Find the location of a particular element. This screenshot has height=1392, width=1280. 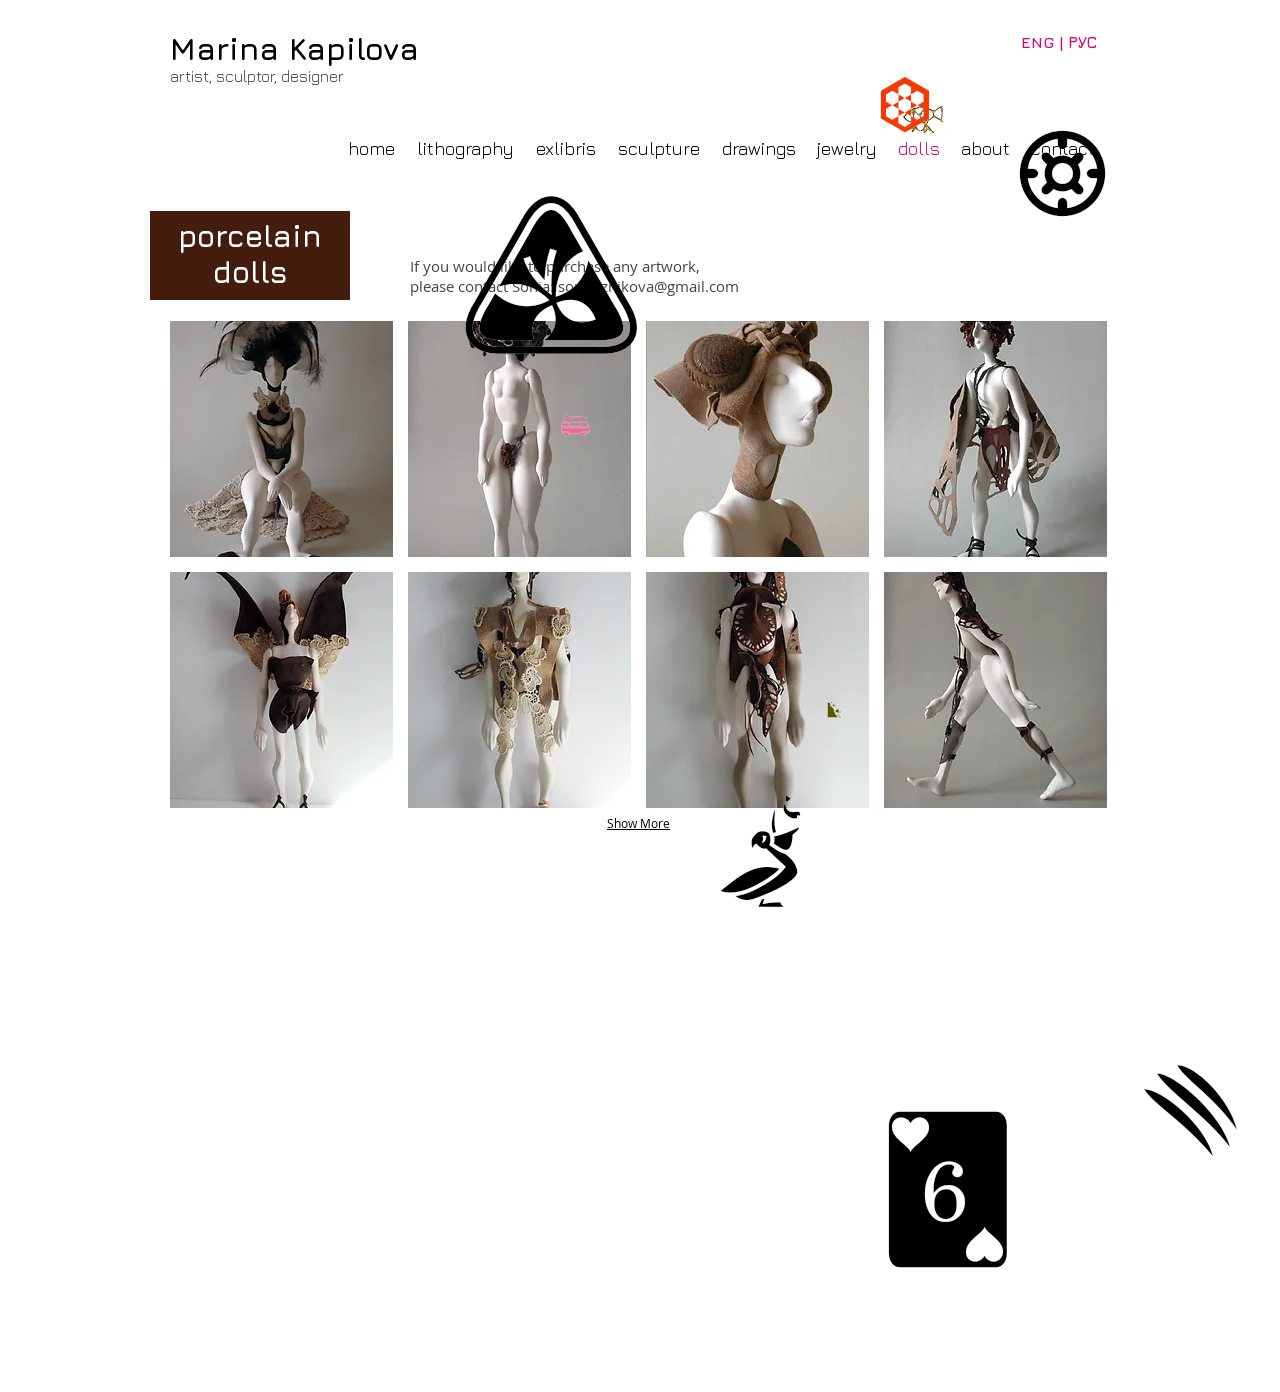

indicates damage or attack action in a game is located at coordinates (1190, 1110).